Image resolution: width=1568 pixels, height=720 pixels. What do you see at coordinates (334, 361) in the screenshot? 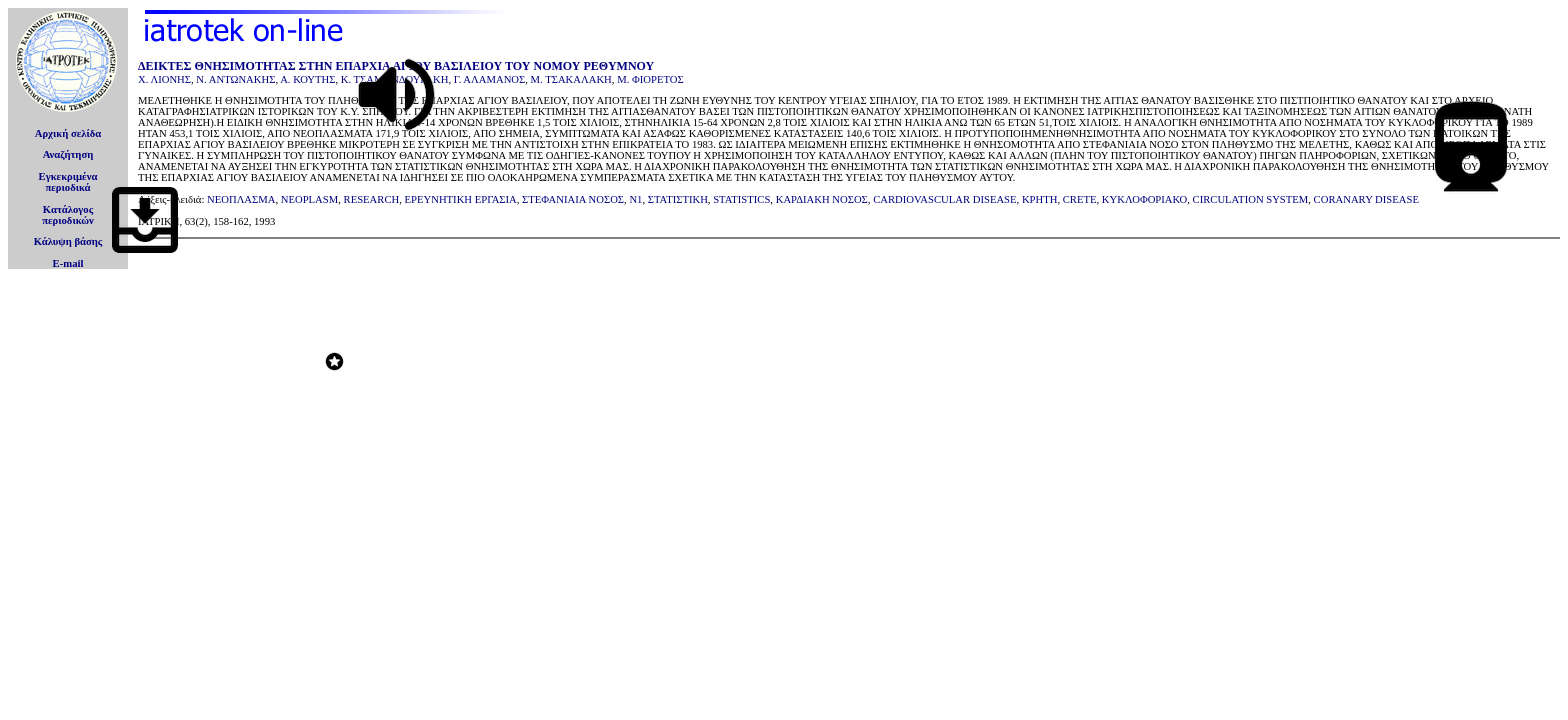
I see `mark item as favorite` at bounding box center [334, 361].